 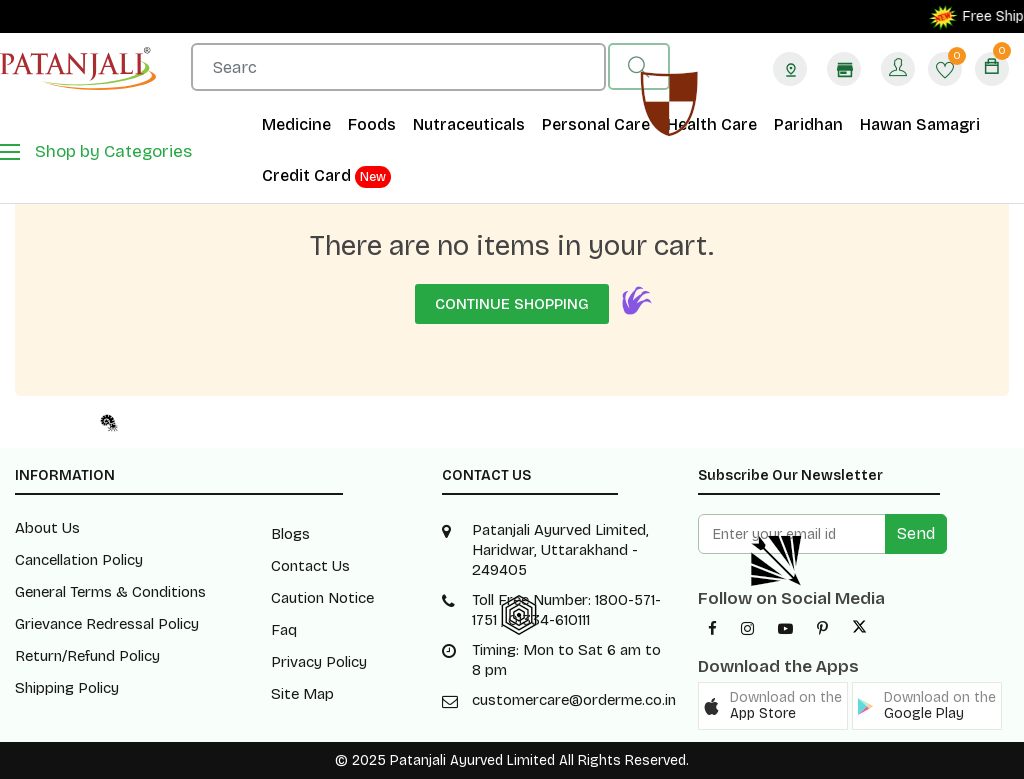 What do you see at coordinates (669, 104) in the screenshot?
I see `indicates verified or protected status` at bounding box center [669, 104].